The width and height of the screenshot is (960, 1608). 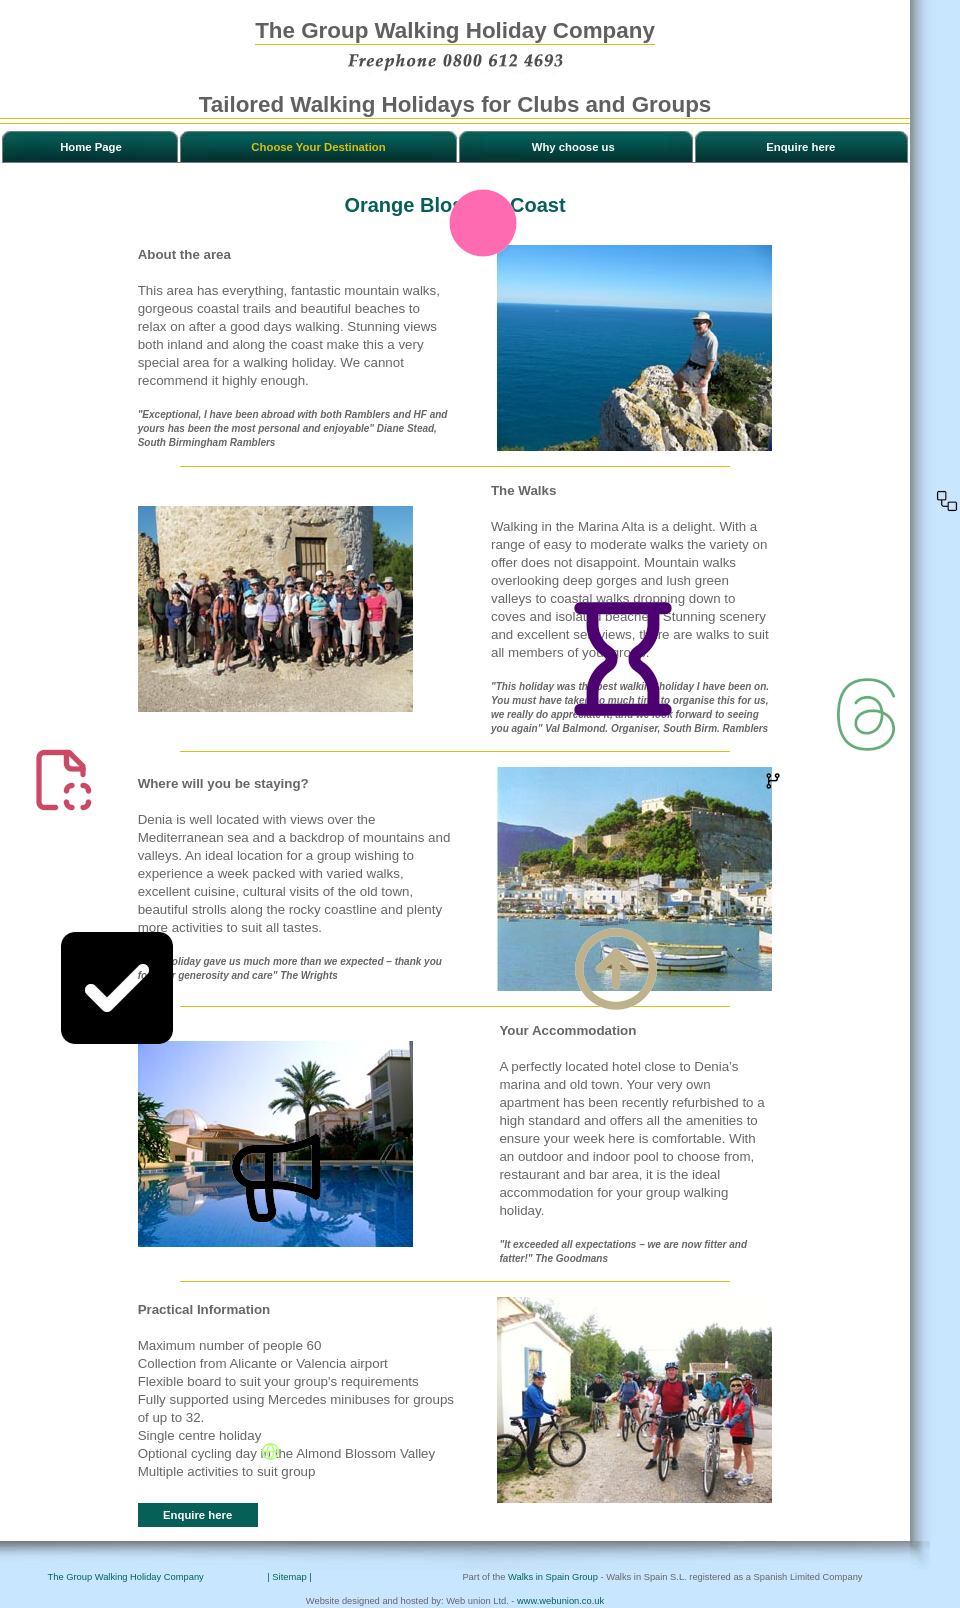 I want to click on switch language or region settings, so click(x=270, y=1451).